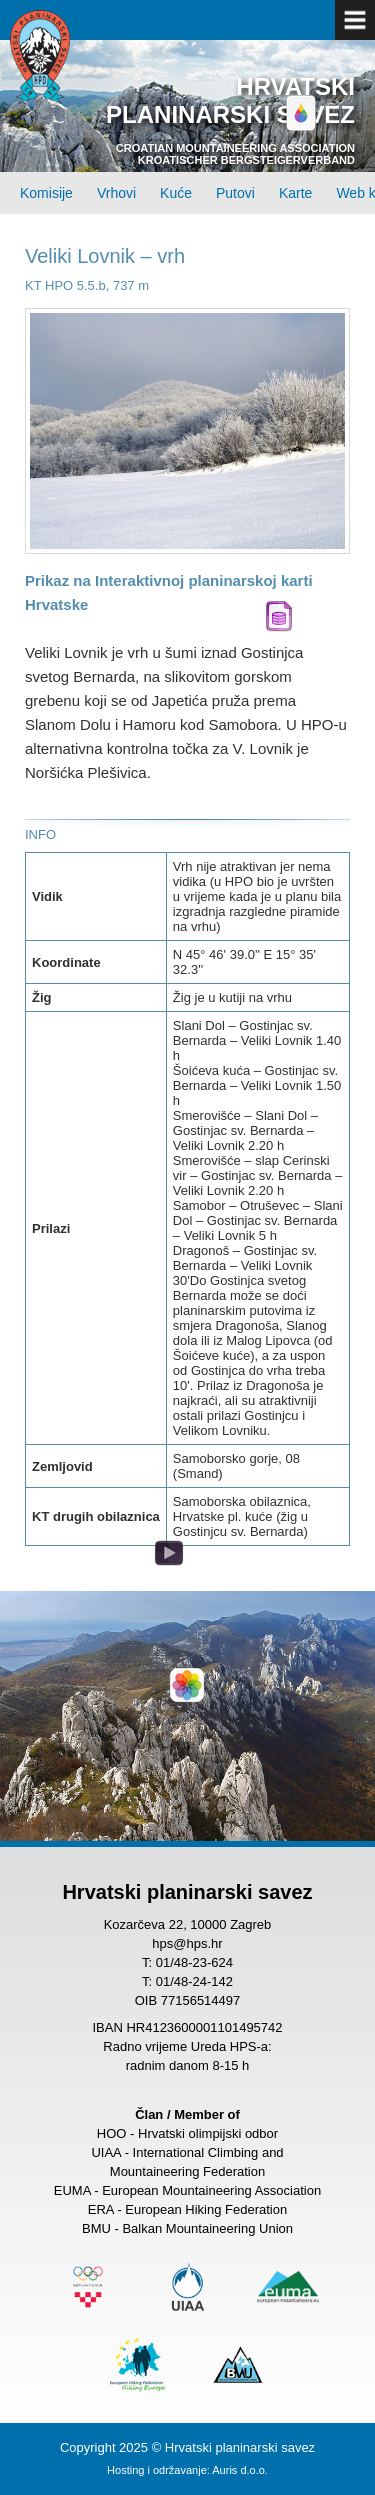 Image resolution: width=375 pixels, height=2495 pixels. I want to click on libreoffice base database file, so click(279, 616).